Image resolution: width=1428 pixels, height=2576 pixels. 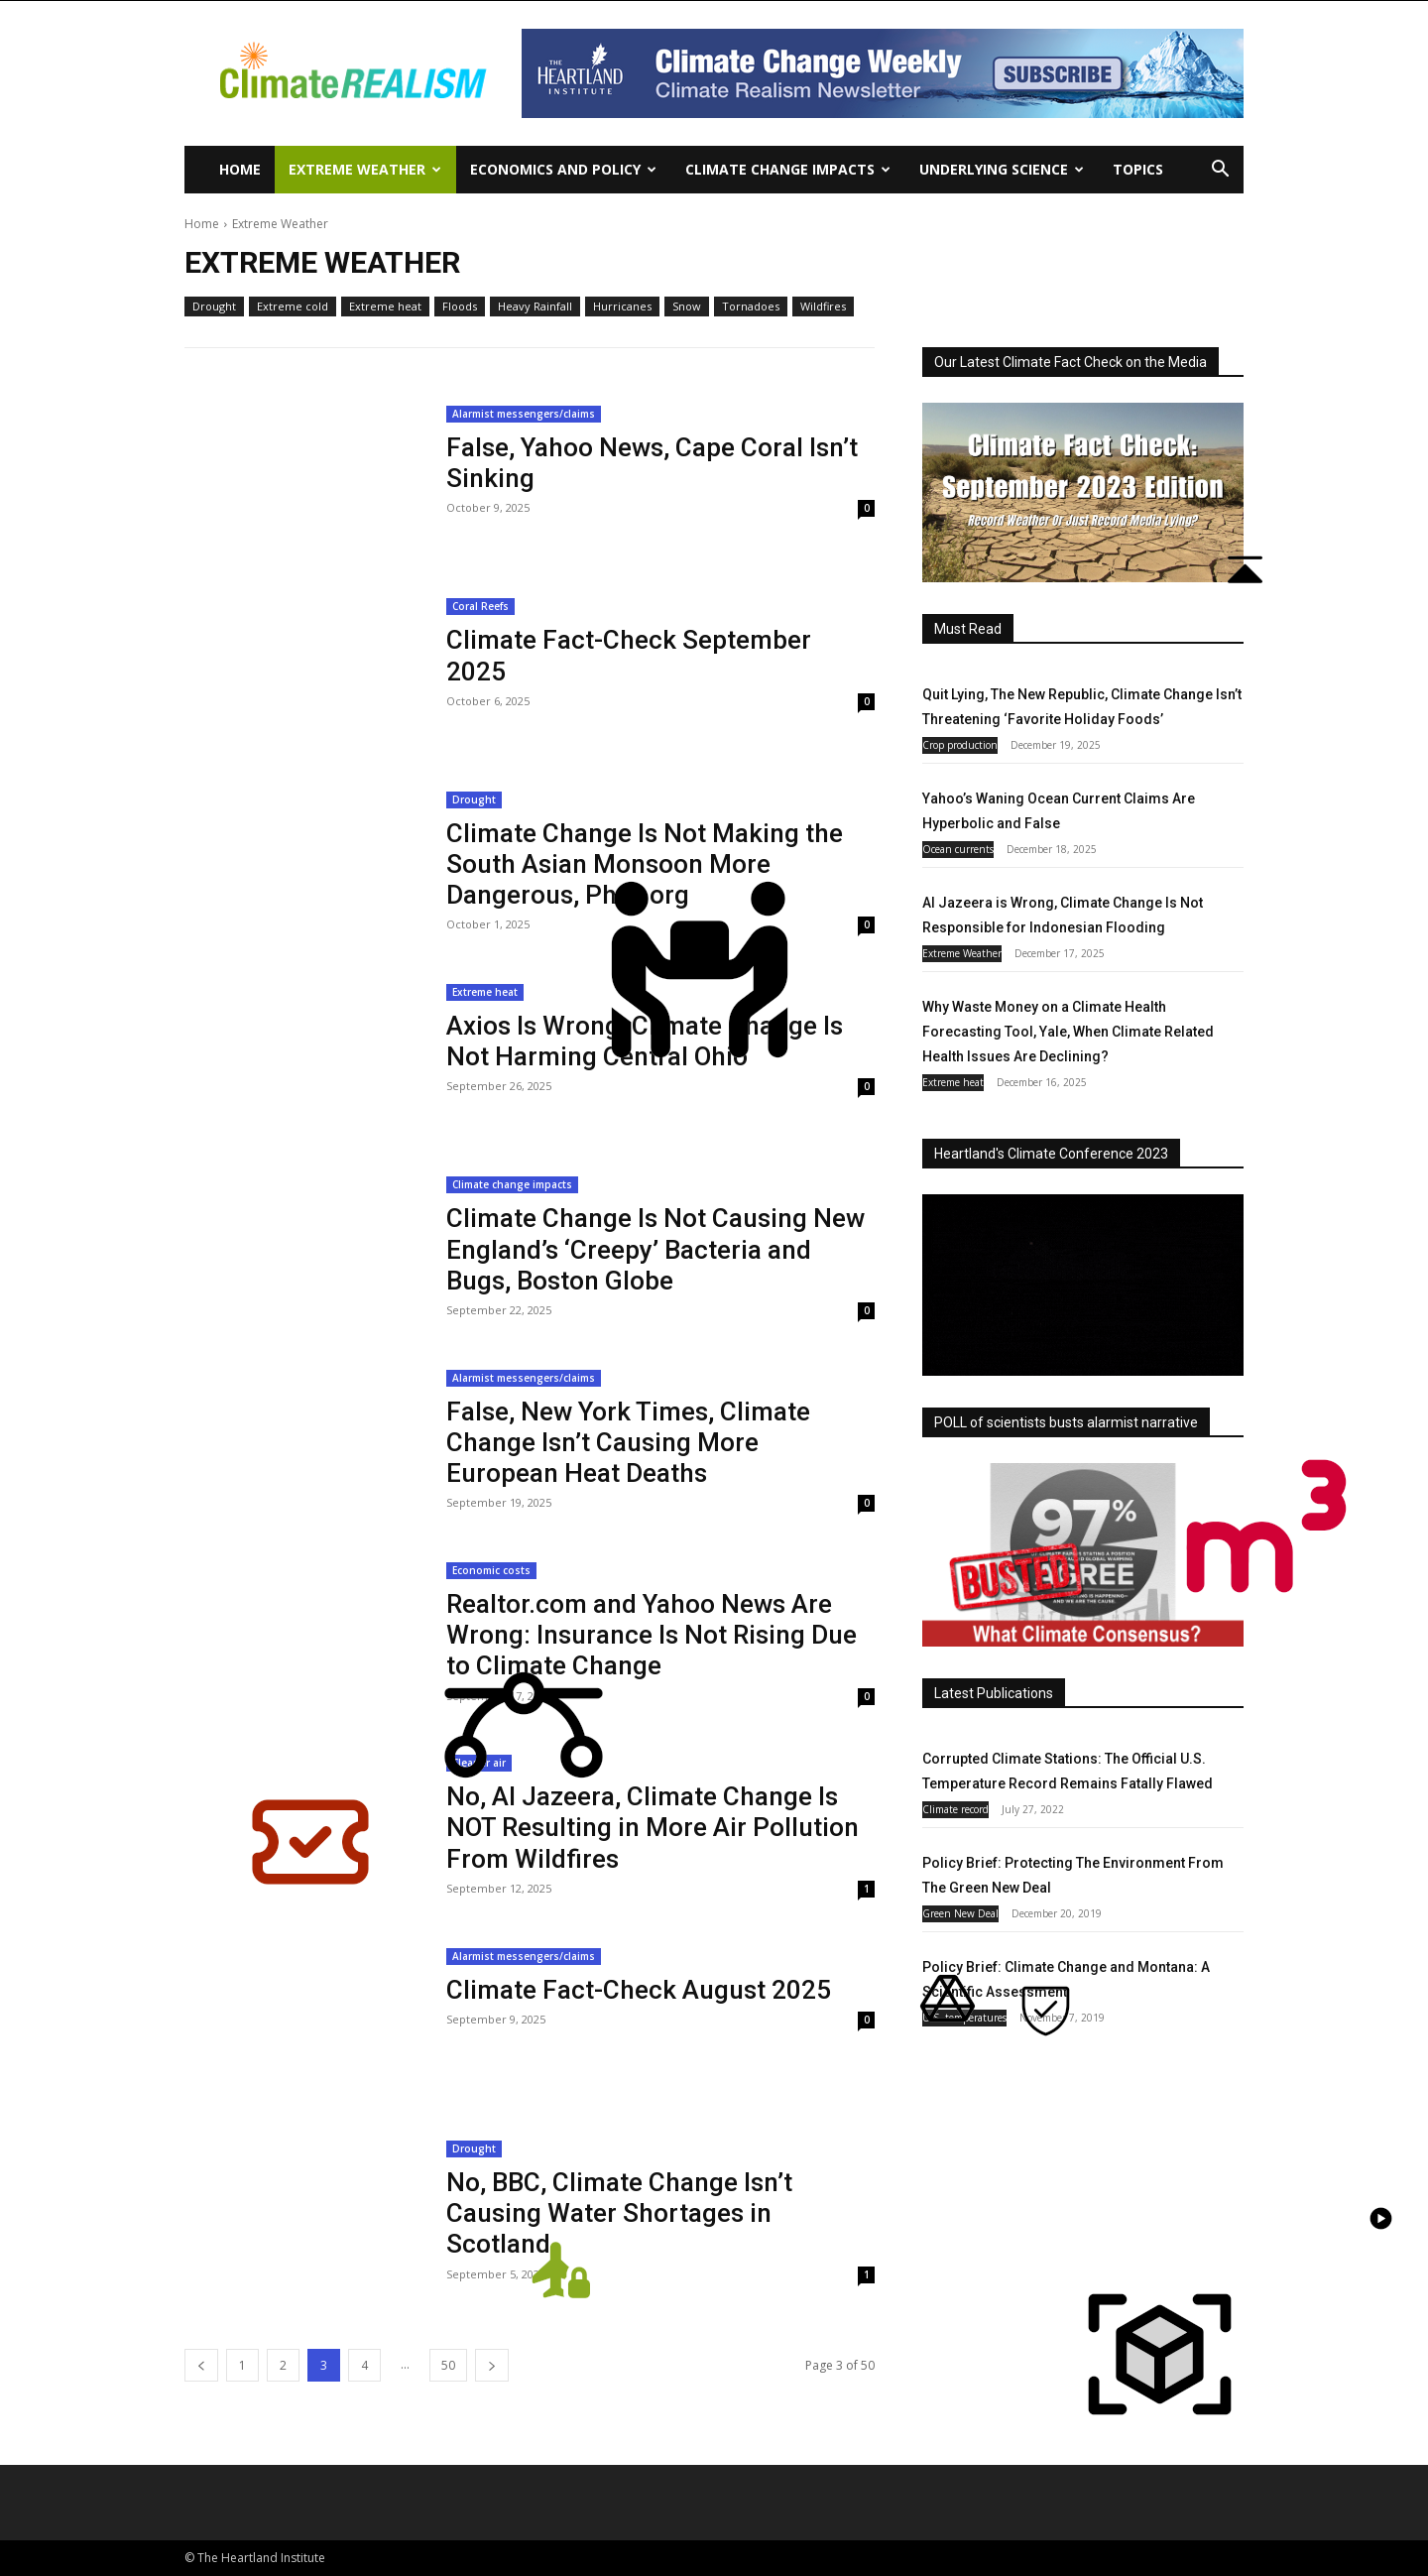 What do you see at coordinates (1380, 2218) in the screenshot?
I see `play media content` at bounding box center [1380, 2218].